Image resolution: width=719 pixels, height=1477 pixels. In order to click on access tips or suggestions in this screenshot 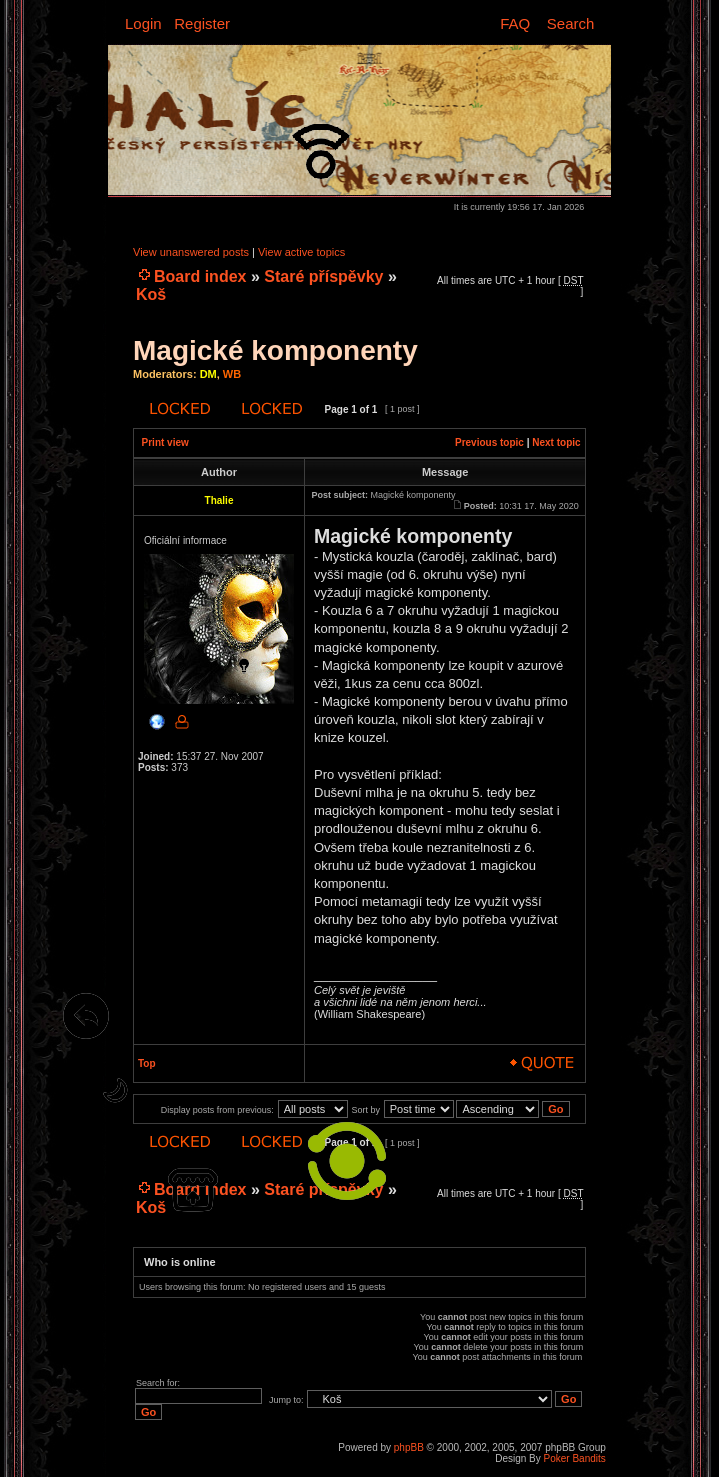, I will do `click(244, 666)`.